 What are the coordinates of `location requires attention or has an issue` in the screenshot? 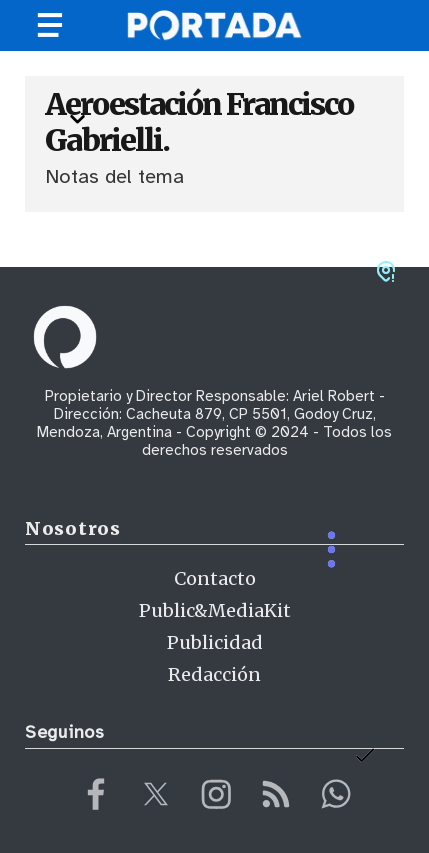 It's located at (386, 271).